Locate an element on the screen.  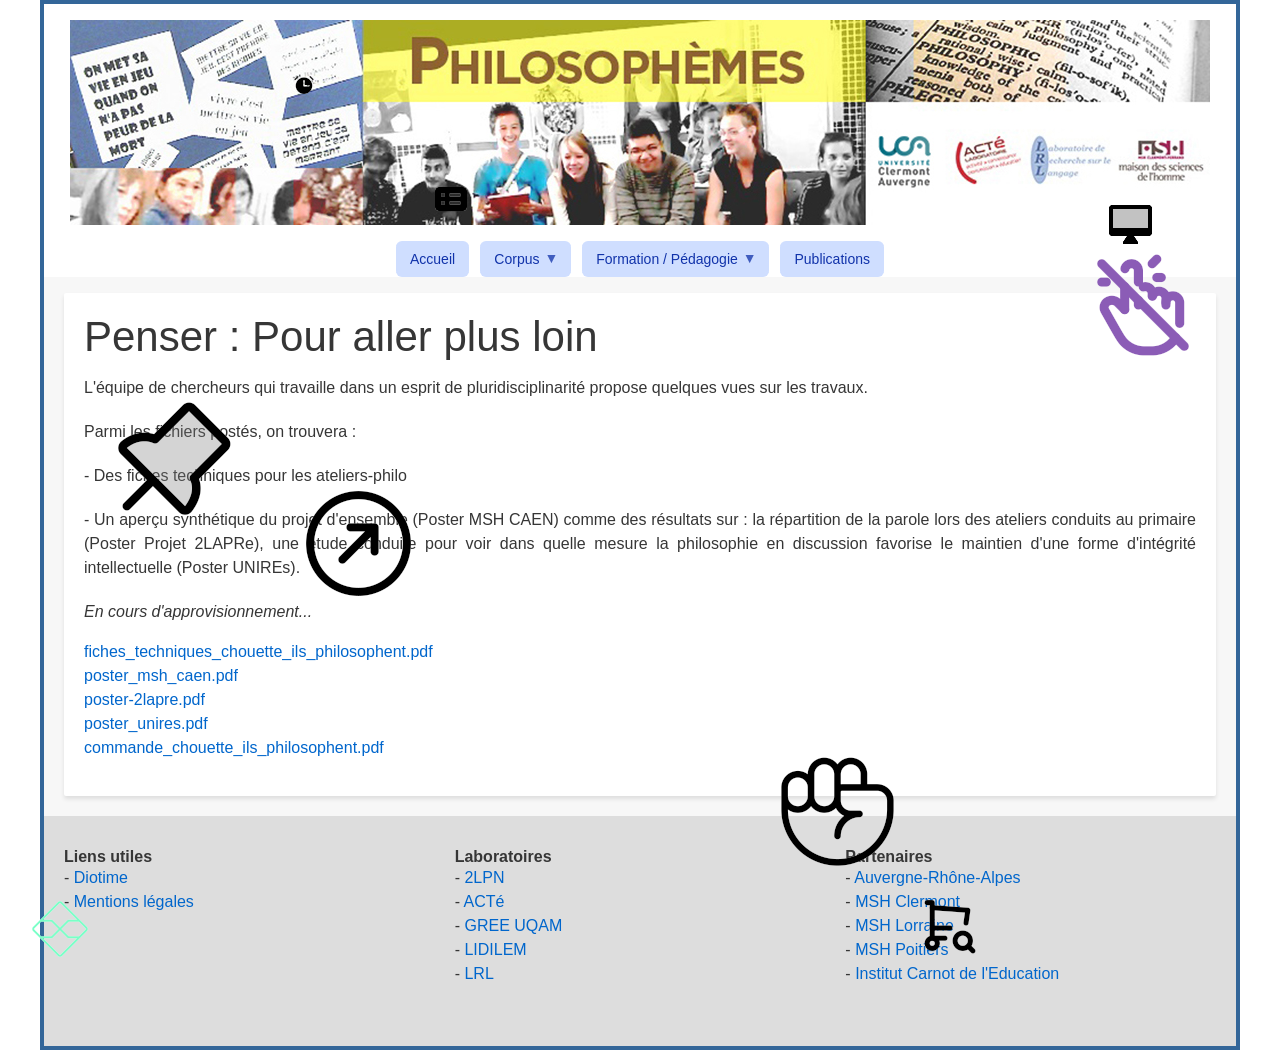
pix instant payment system logo is located at coordinates (60, 929).